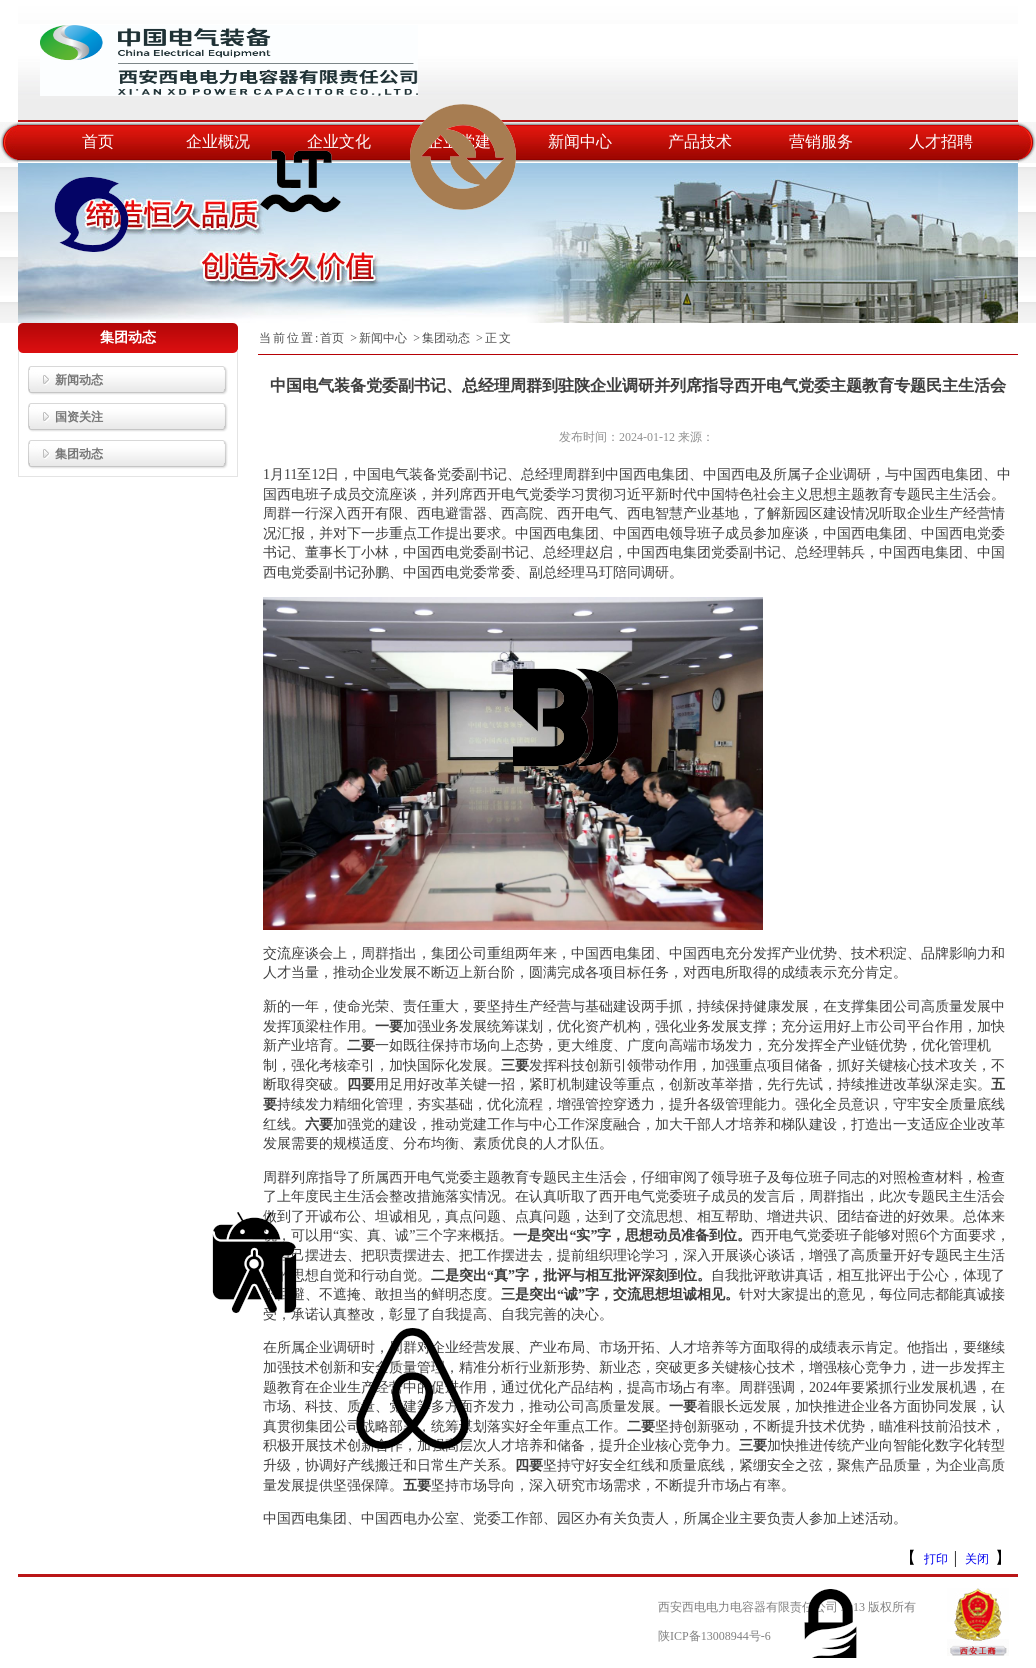 The image size is (1036, 1668). What do you see at coordinates (91, 214) in the screenshot?
I see `visit steemit blockchain social media platform` at bounding box center [91, 214].